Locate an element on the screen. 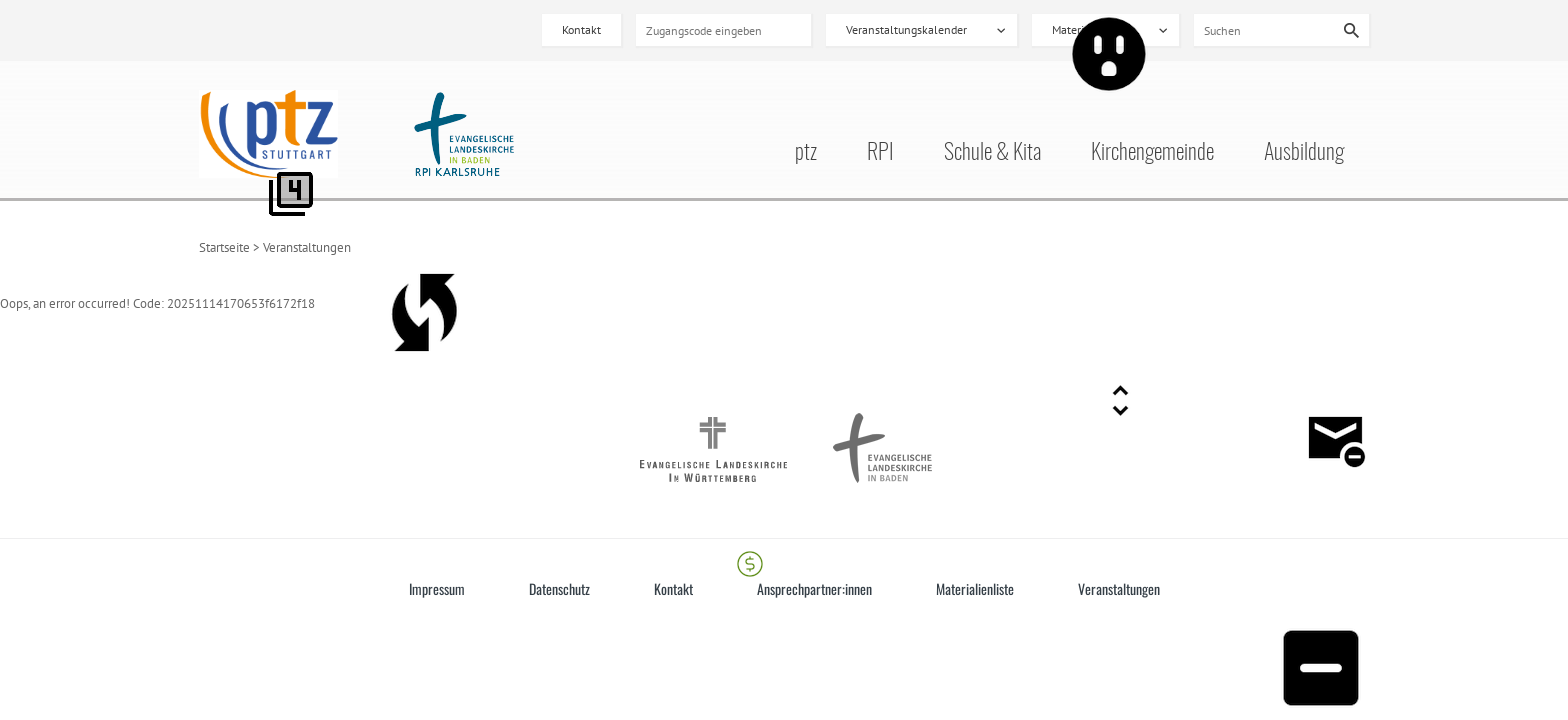 This screenshot has width=1568, height=720. unsubscribe from a mailing list is located at coordinates (1335, 443).